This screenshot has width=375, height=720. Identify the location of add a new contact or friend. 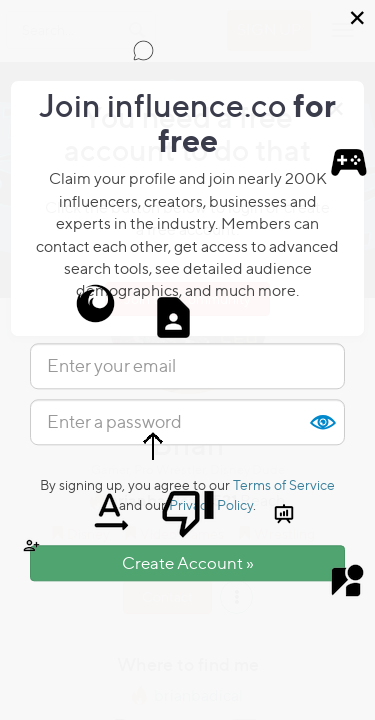
(31, 545).